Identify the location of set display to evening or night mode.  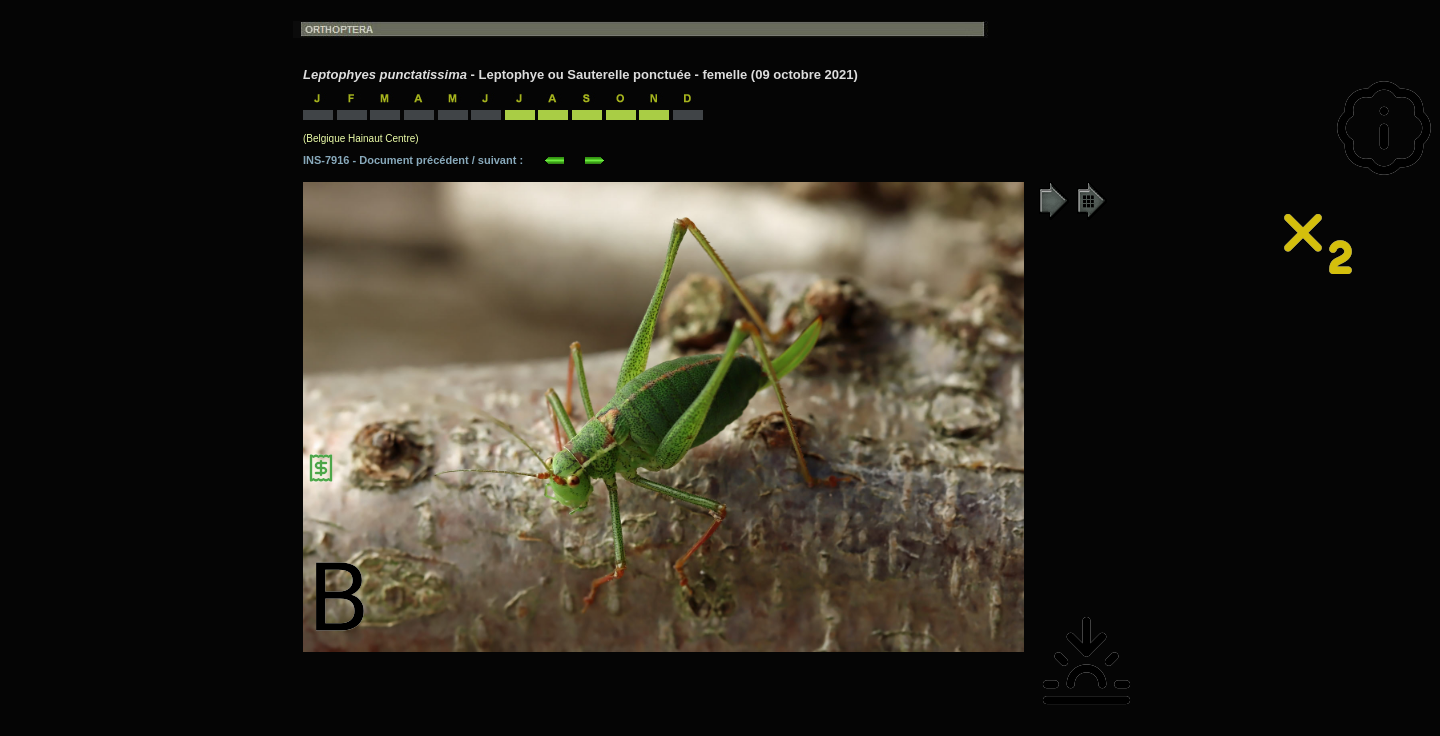
(1086, 660).